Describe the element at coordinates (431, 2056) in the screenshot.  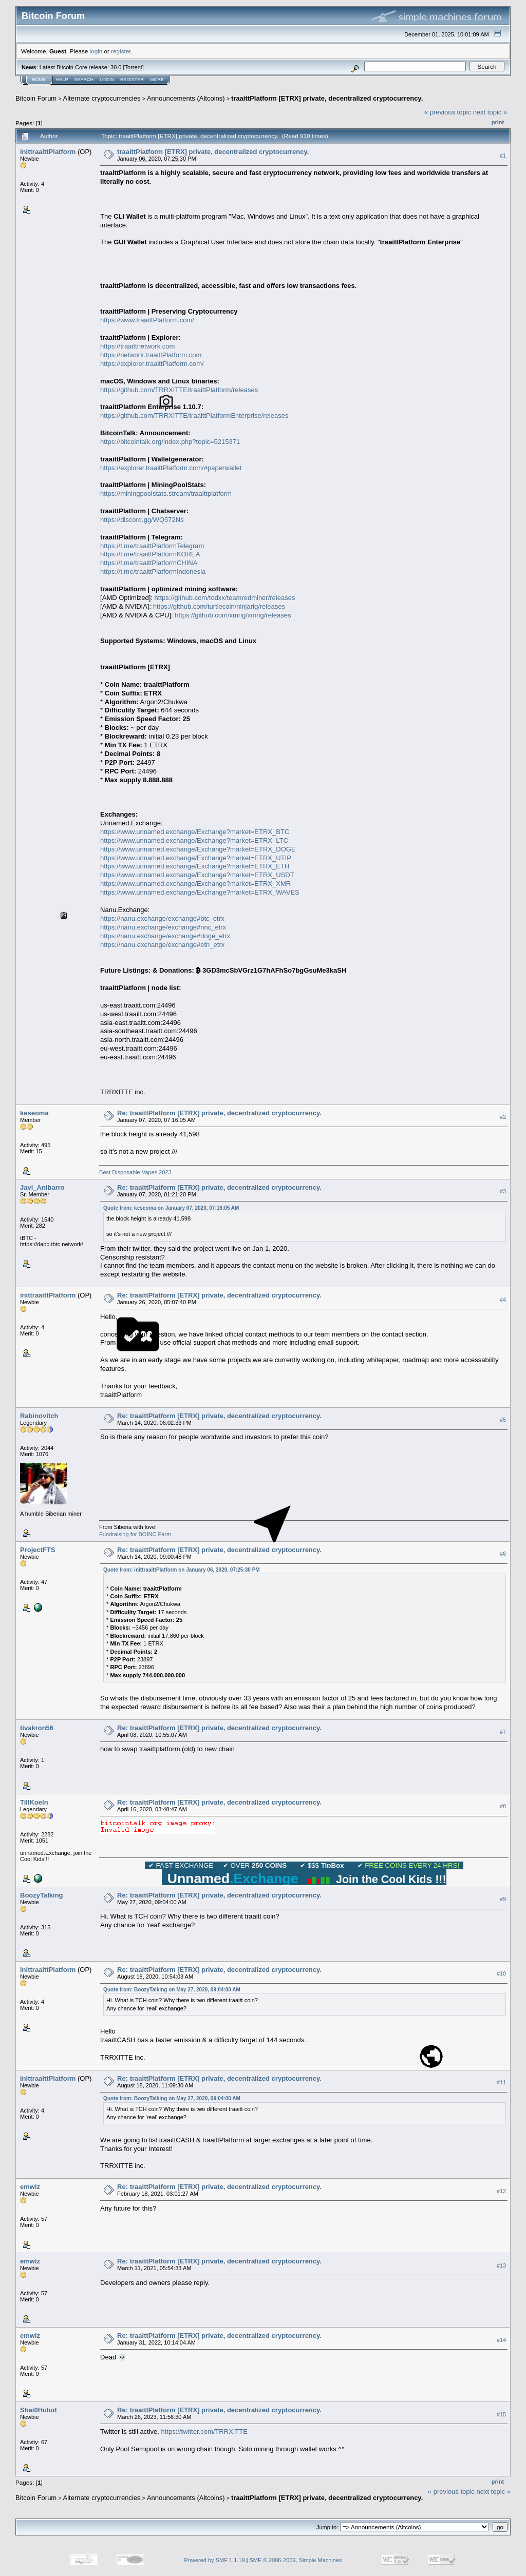
I see `switch to public visibility` at that location.